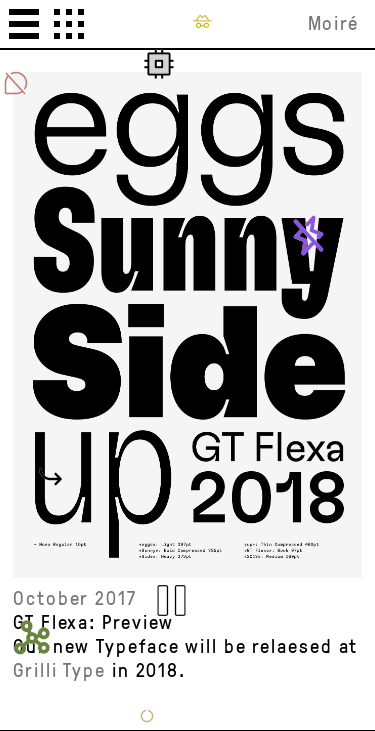 The height and width of the screenshot is (731, 375). What do you see at coordinates (202, 21) in the screenshot?
I see `enable incognito or private browsing mode` at bounding box center [202, 21].